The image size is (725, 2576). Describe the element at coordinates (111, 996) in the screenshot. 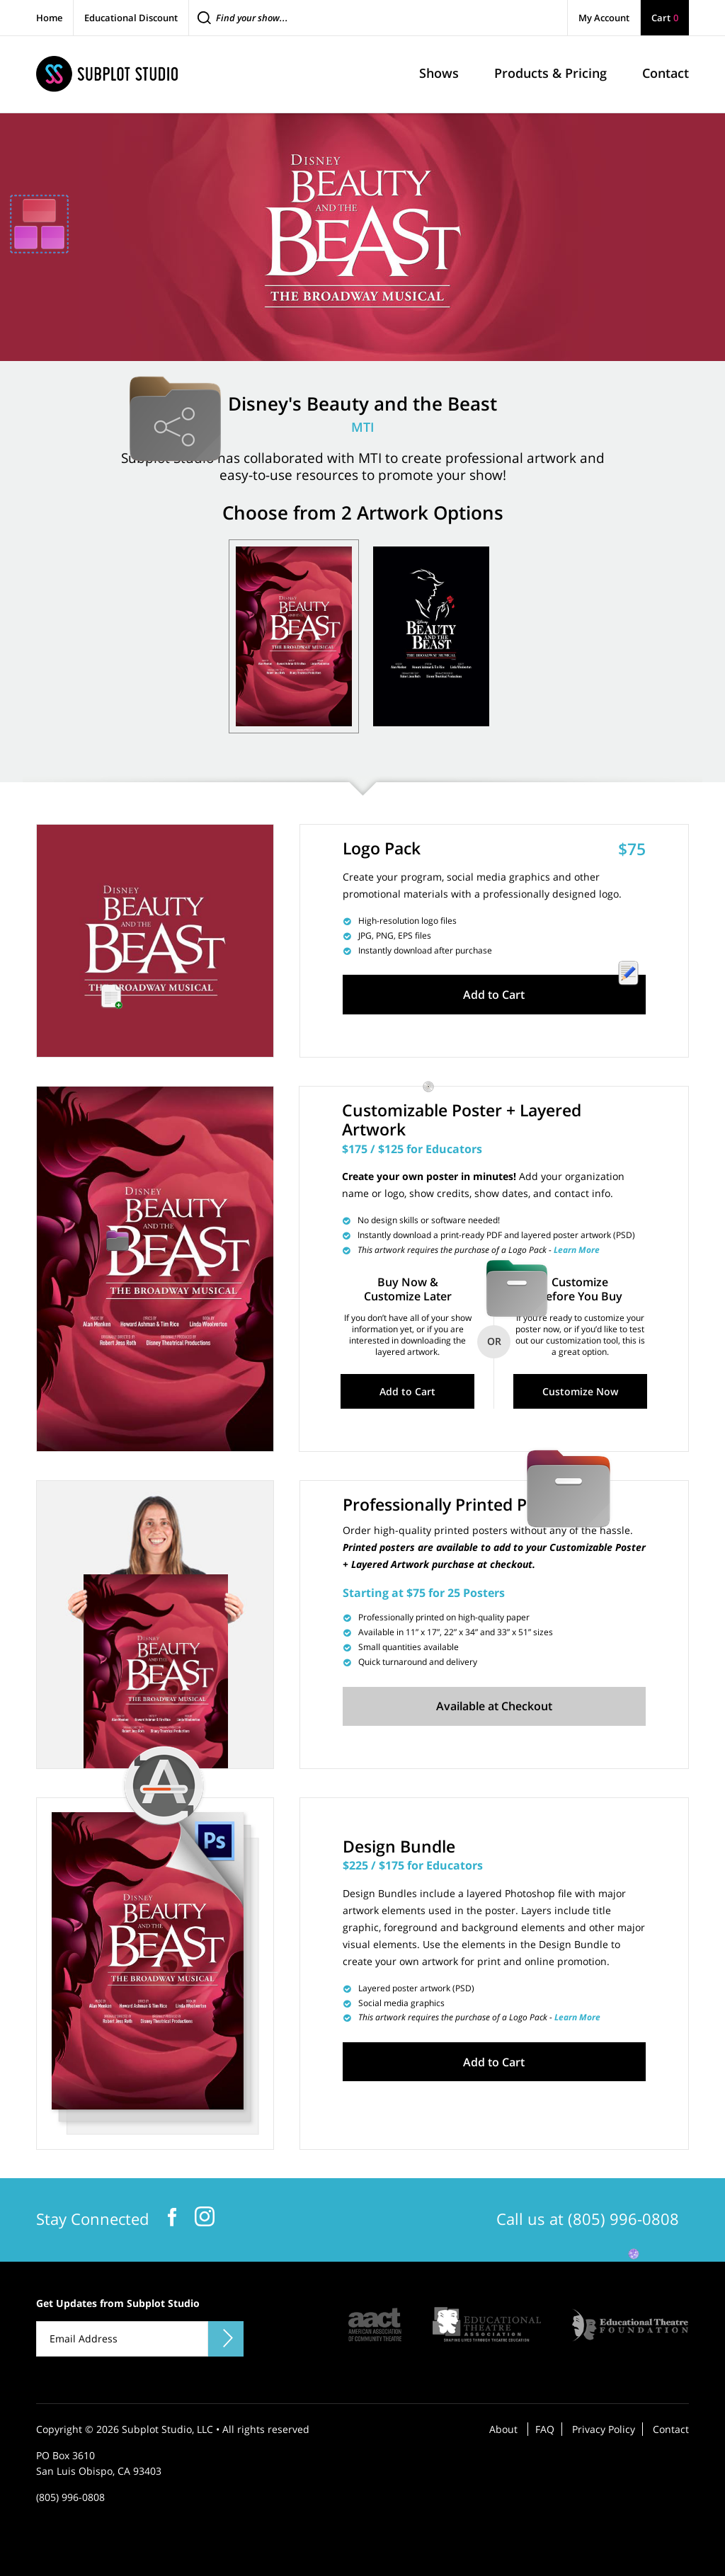

I see `create a new document` at that location.